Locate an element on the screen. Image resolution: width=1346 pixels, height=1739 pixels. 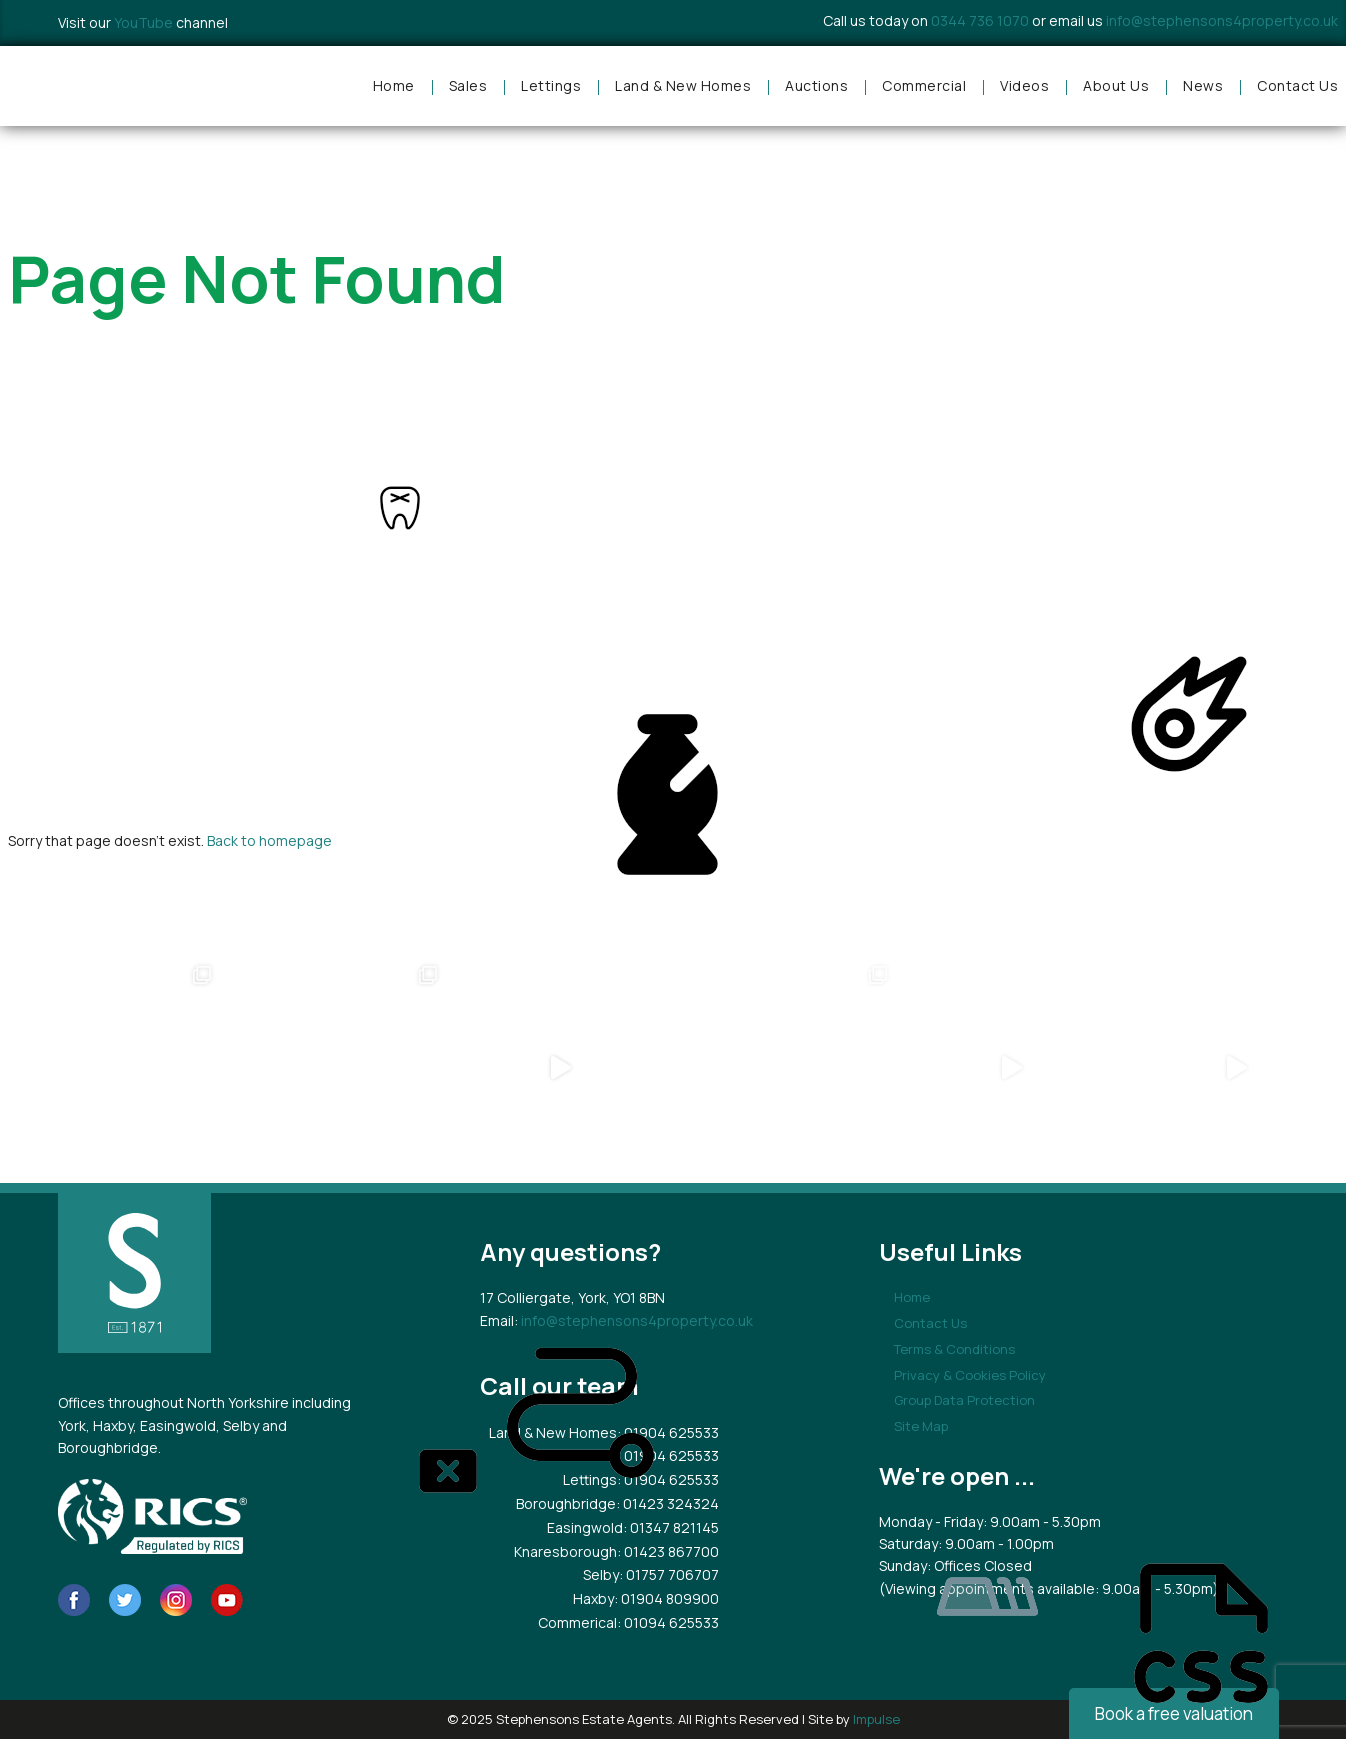
view or open a CSS stylesheet file is located at coordinates (1204, 1639).